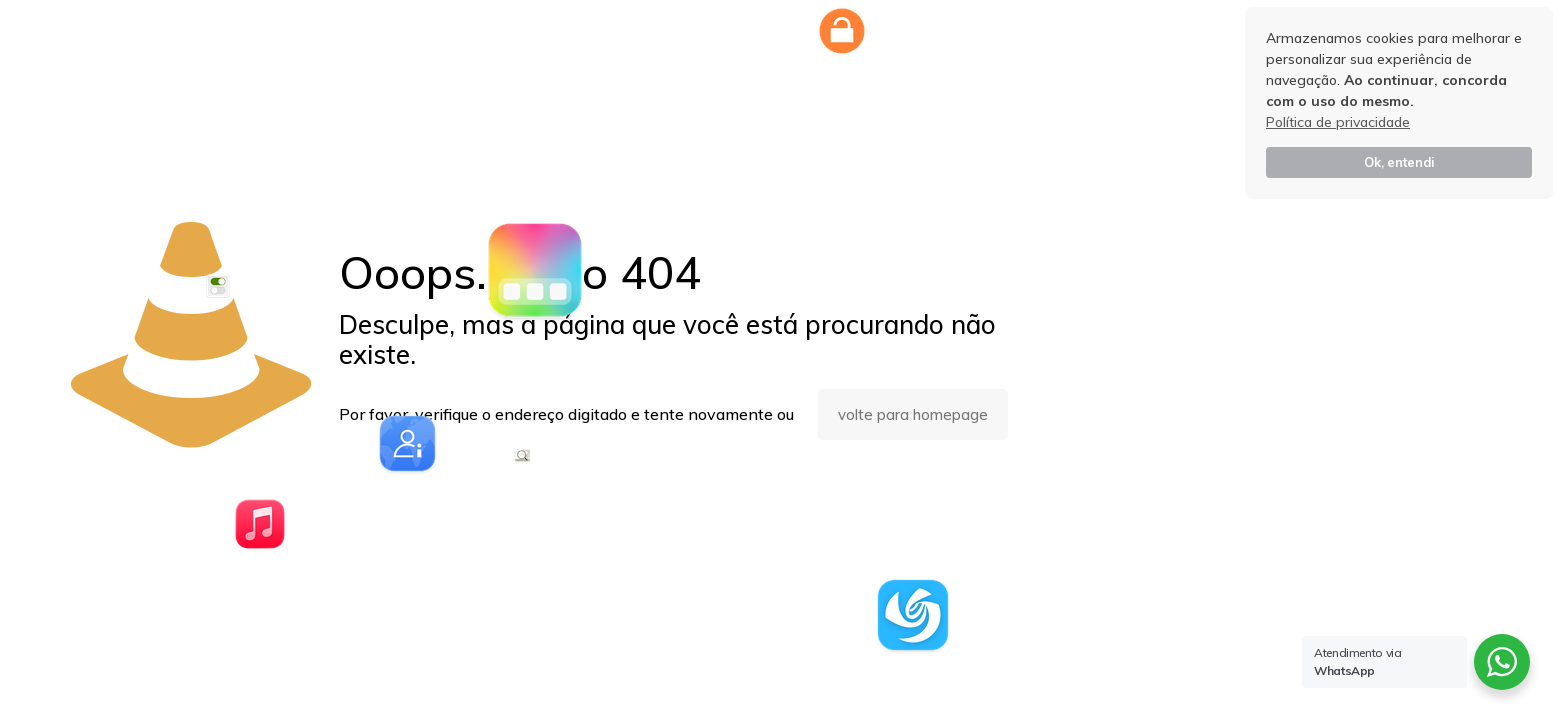 The width and height of the screenshot is (1560, 720). What do you see at coordinates (260, 524) in the screenshot?
I see `open the gnome music app` at bounding box center [260, 524].